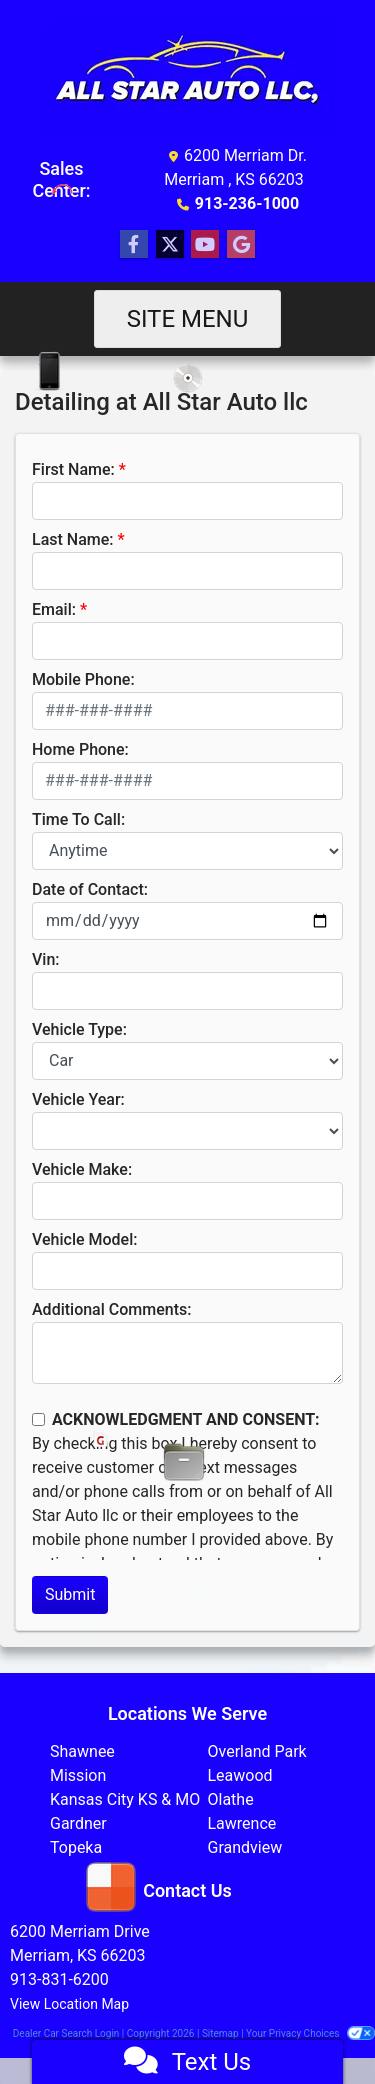 This screenshot has height=2084, width=375. Describe the element at coordinates (111, 1887) in the screenshot. I see `switch to the top-left workspace` at that location.